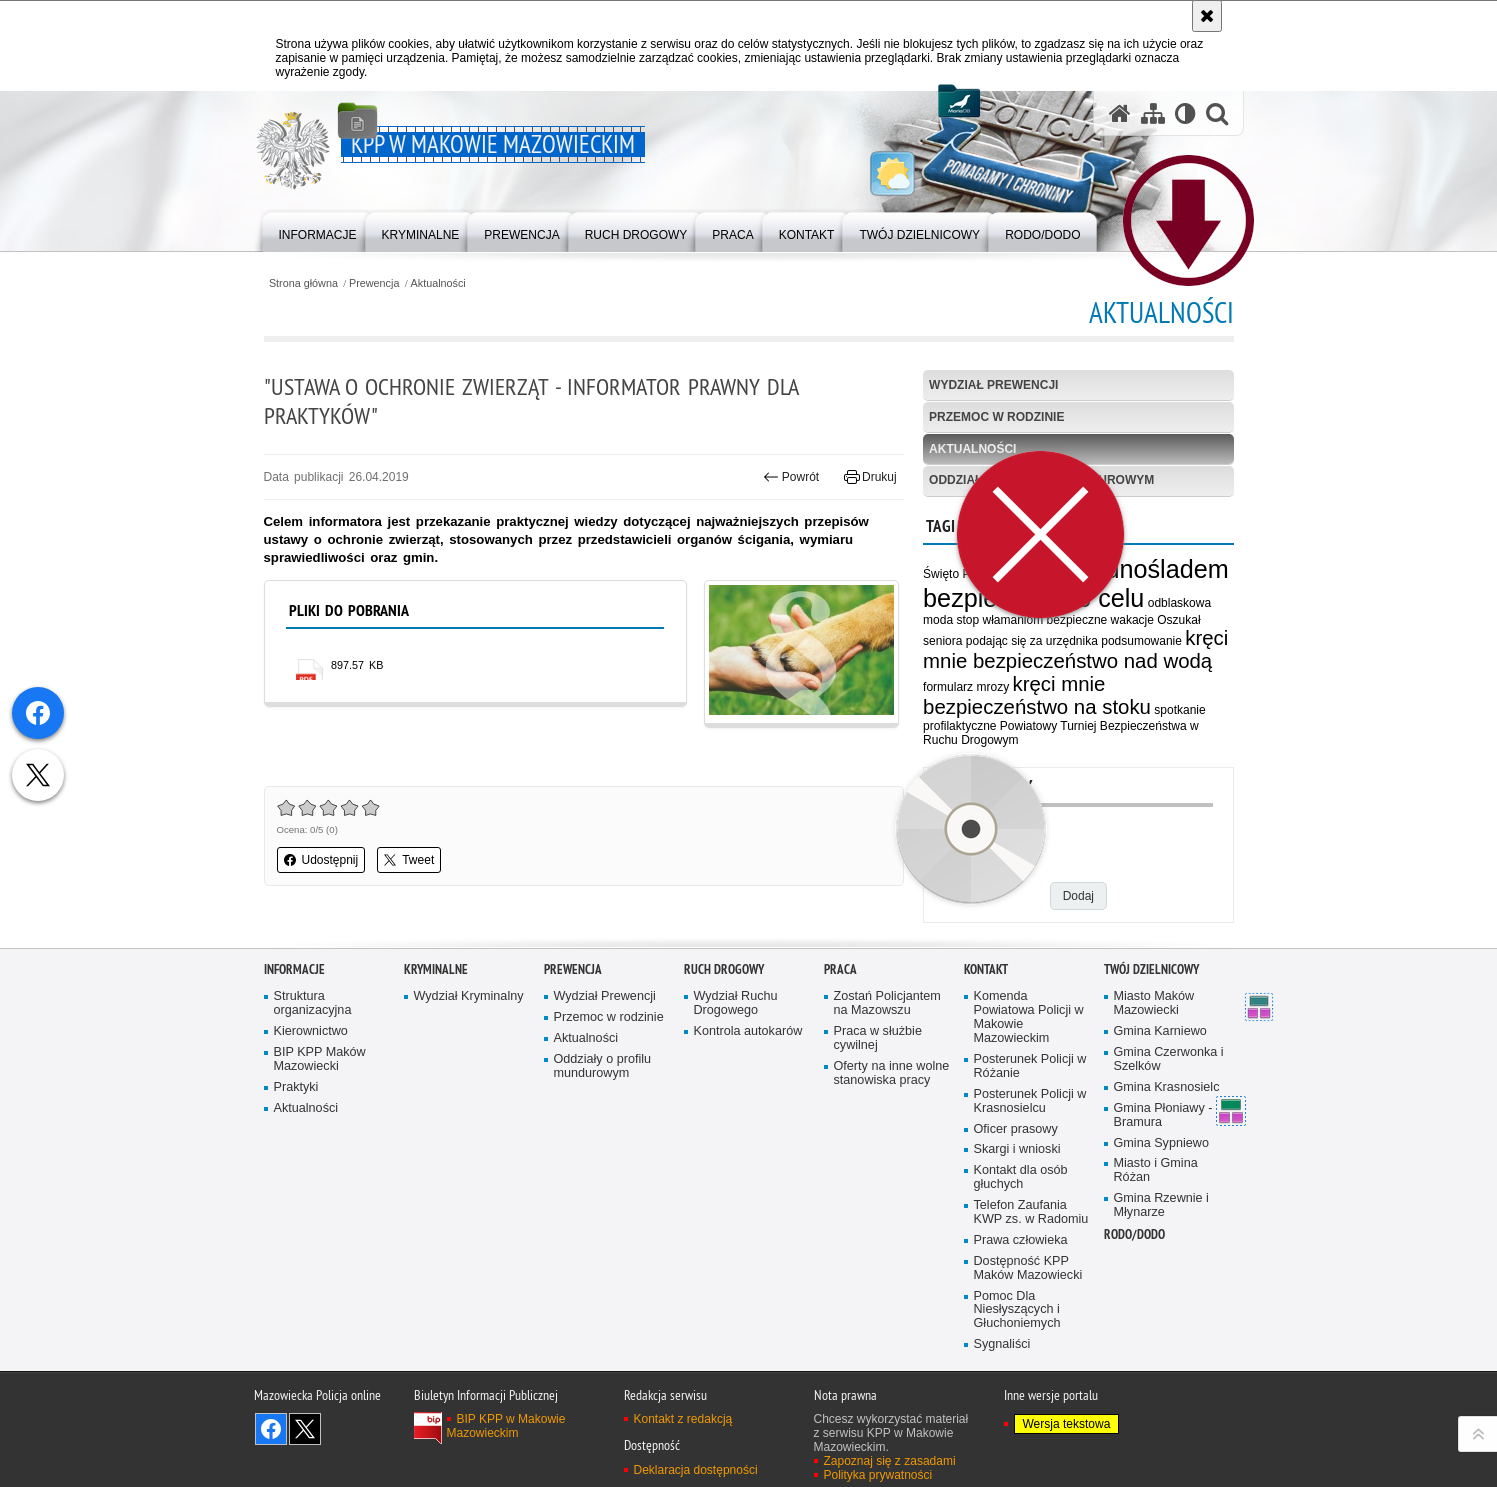 This screenshot has width=1497, height=1487. What do you see at coordinates (1040, 534) in the screenshot?
I see `indicates an Insync sync error or failure` at bounding box center [1040, 534].